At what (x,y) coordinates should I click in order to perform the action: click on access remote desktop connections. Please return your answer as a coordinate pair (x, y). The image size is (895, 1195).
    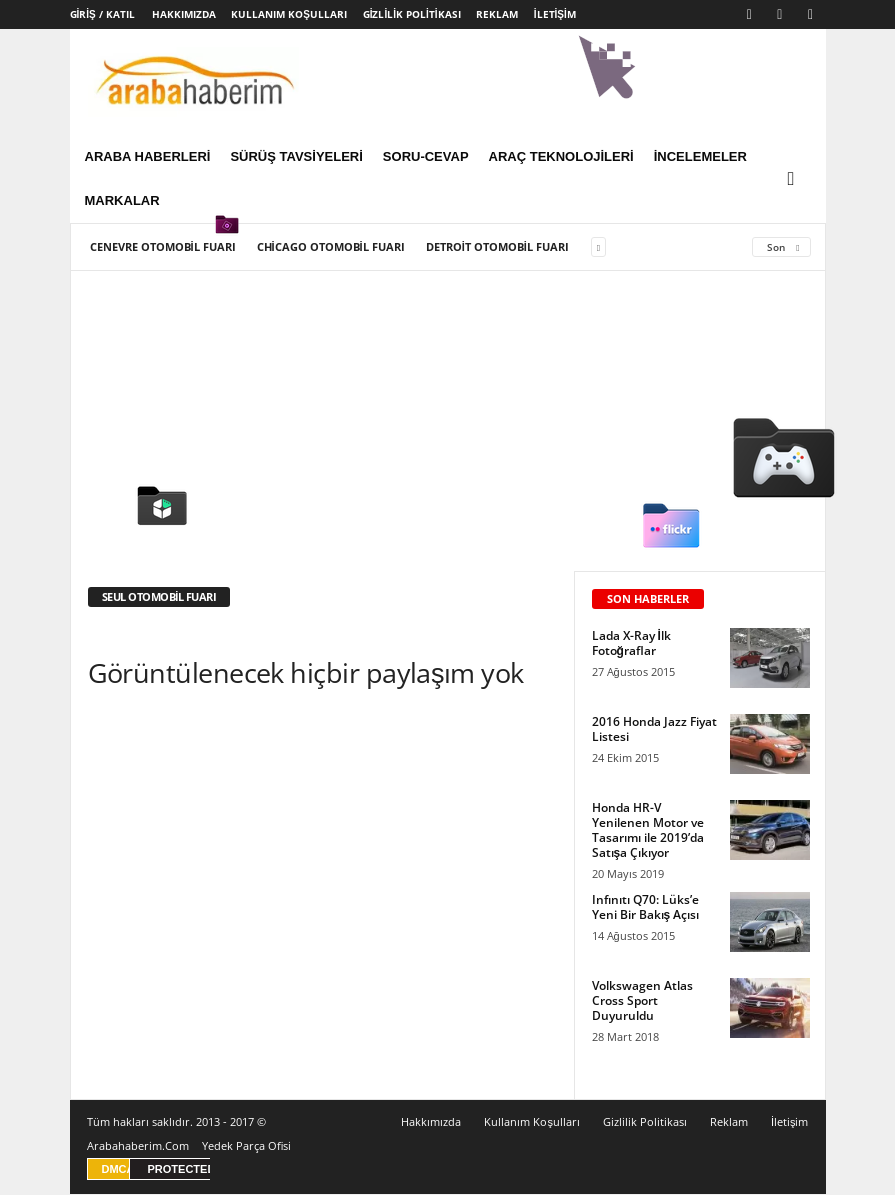
    Looking at the image, I should click on (607, 67).